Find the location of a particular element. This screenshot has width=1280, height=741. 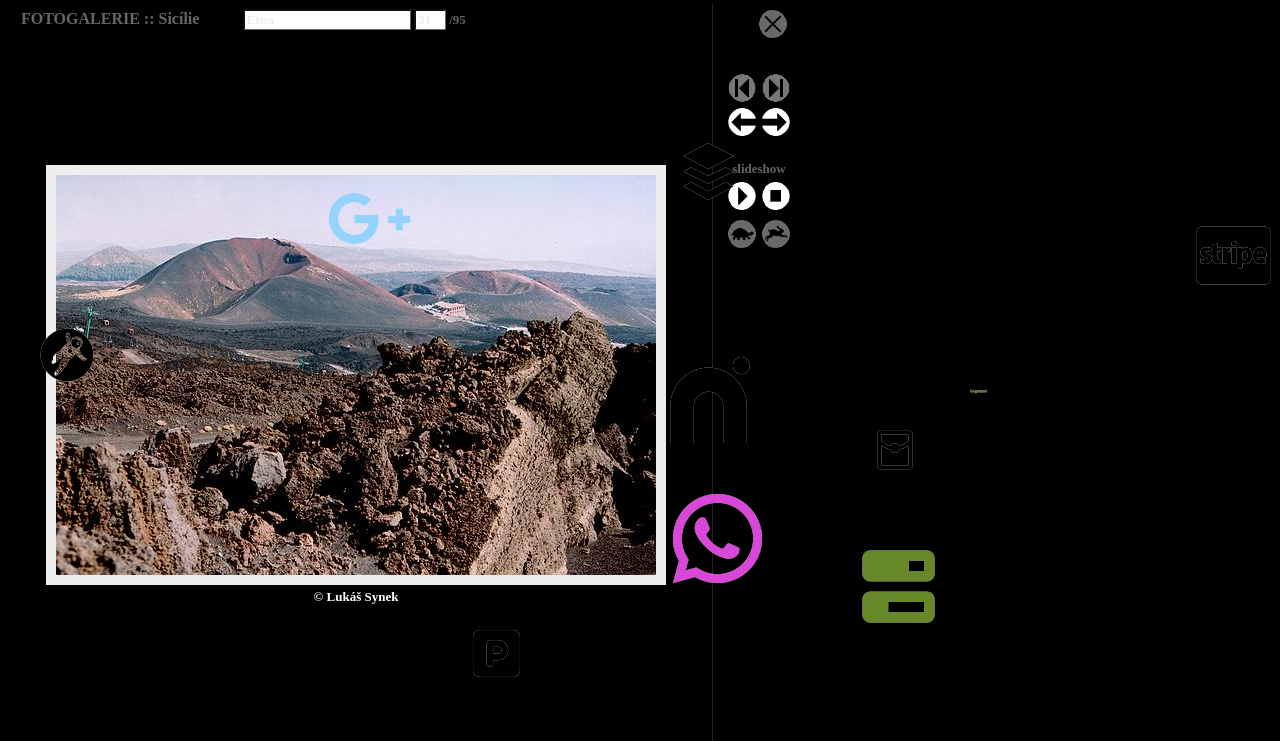

view task list or to-do items is located at coordinates (898, 586).